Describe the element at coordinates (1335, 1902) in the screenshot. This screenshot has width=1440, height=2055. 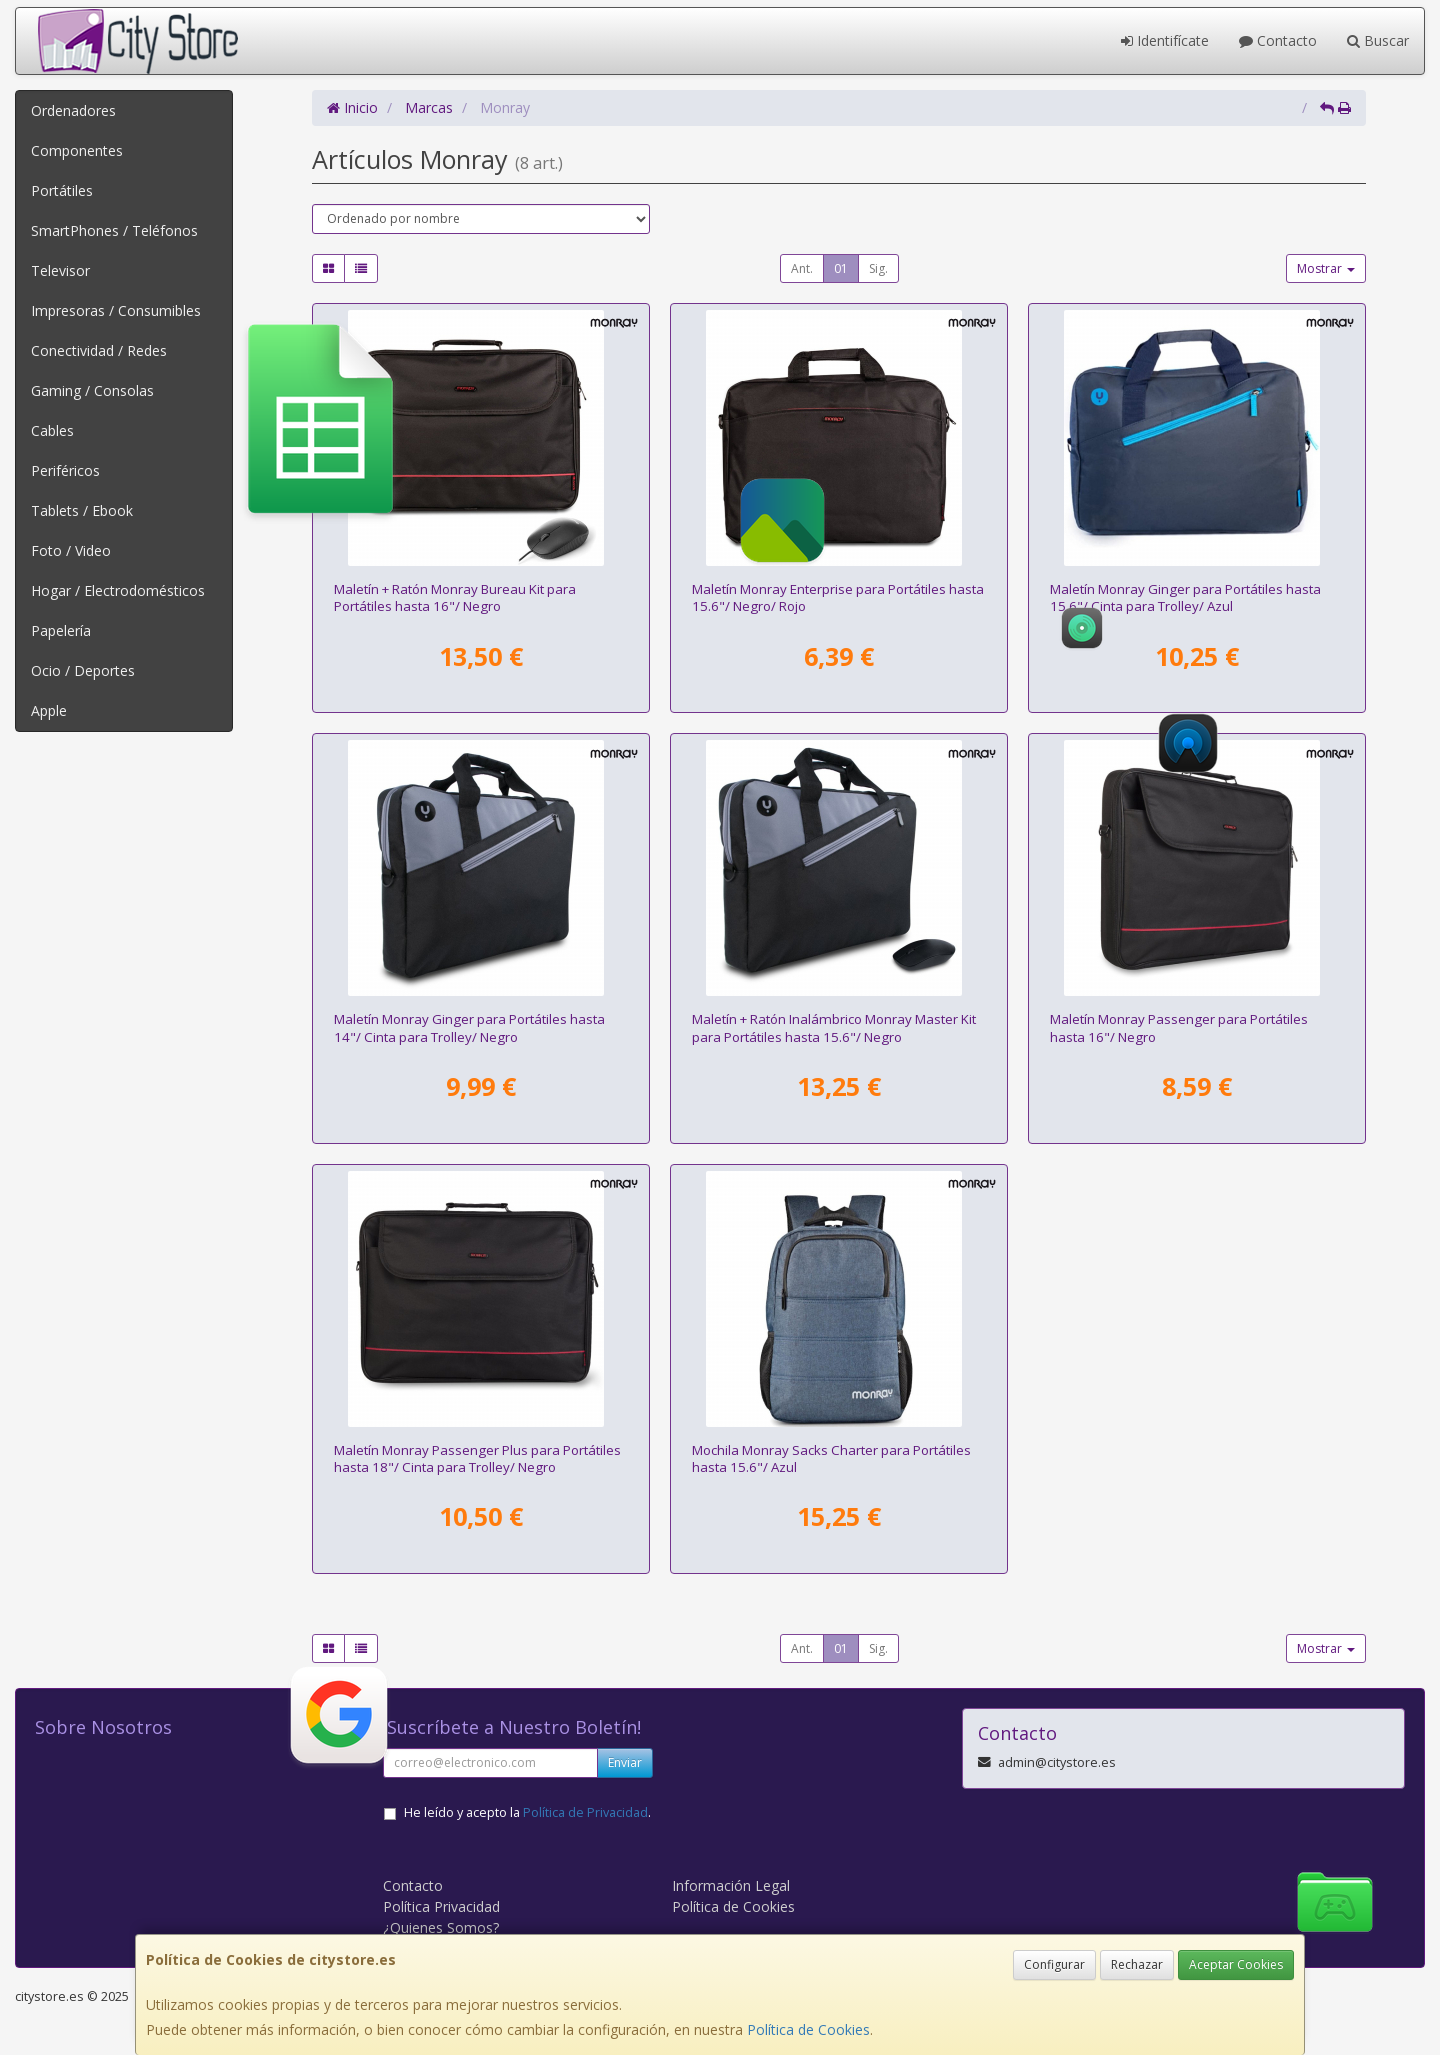
I see `open your games folder` at that location.